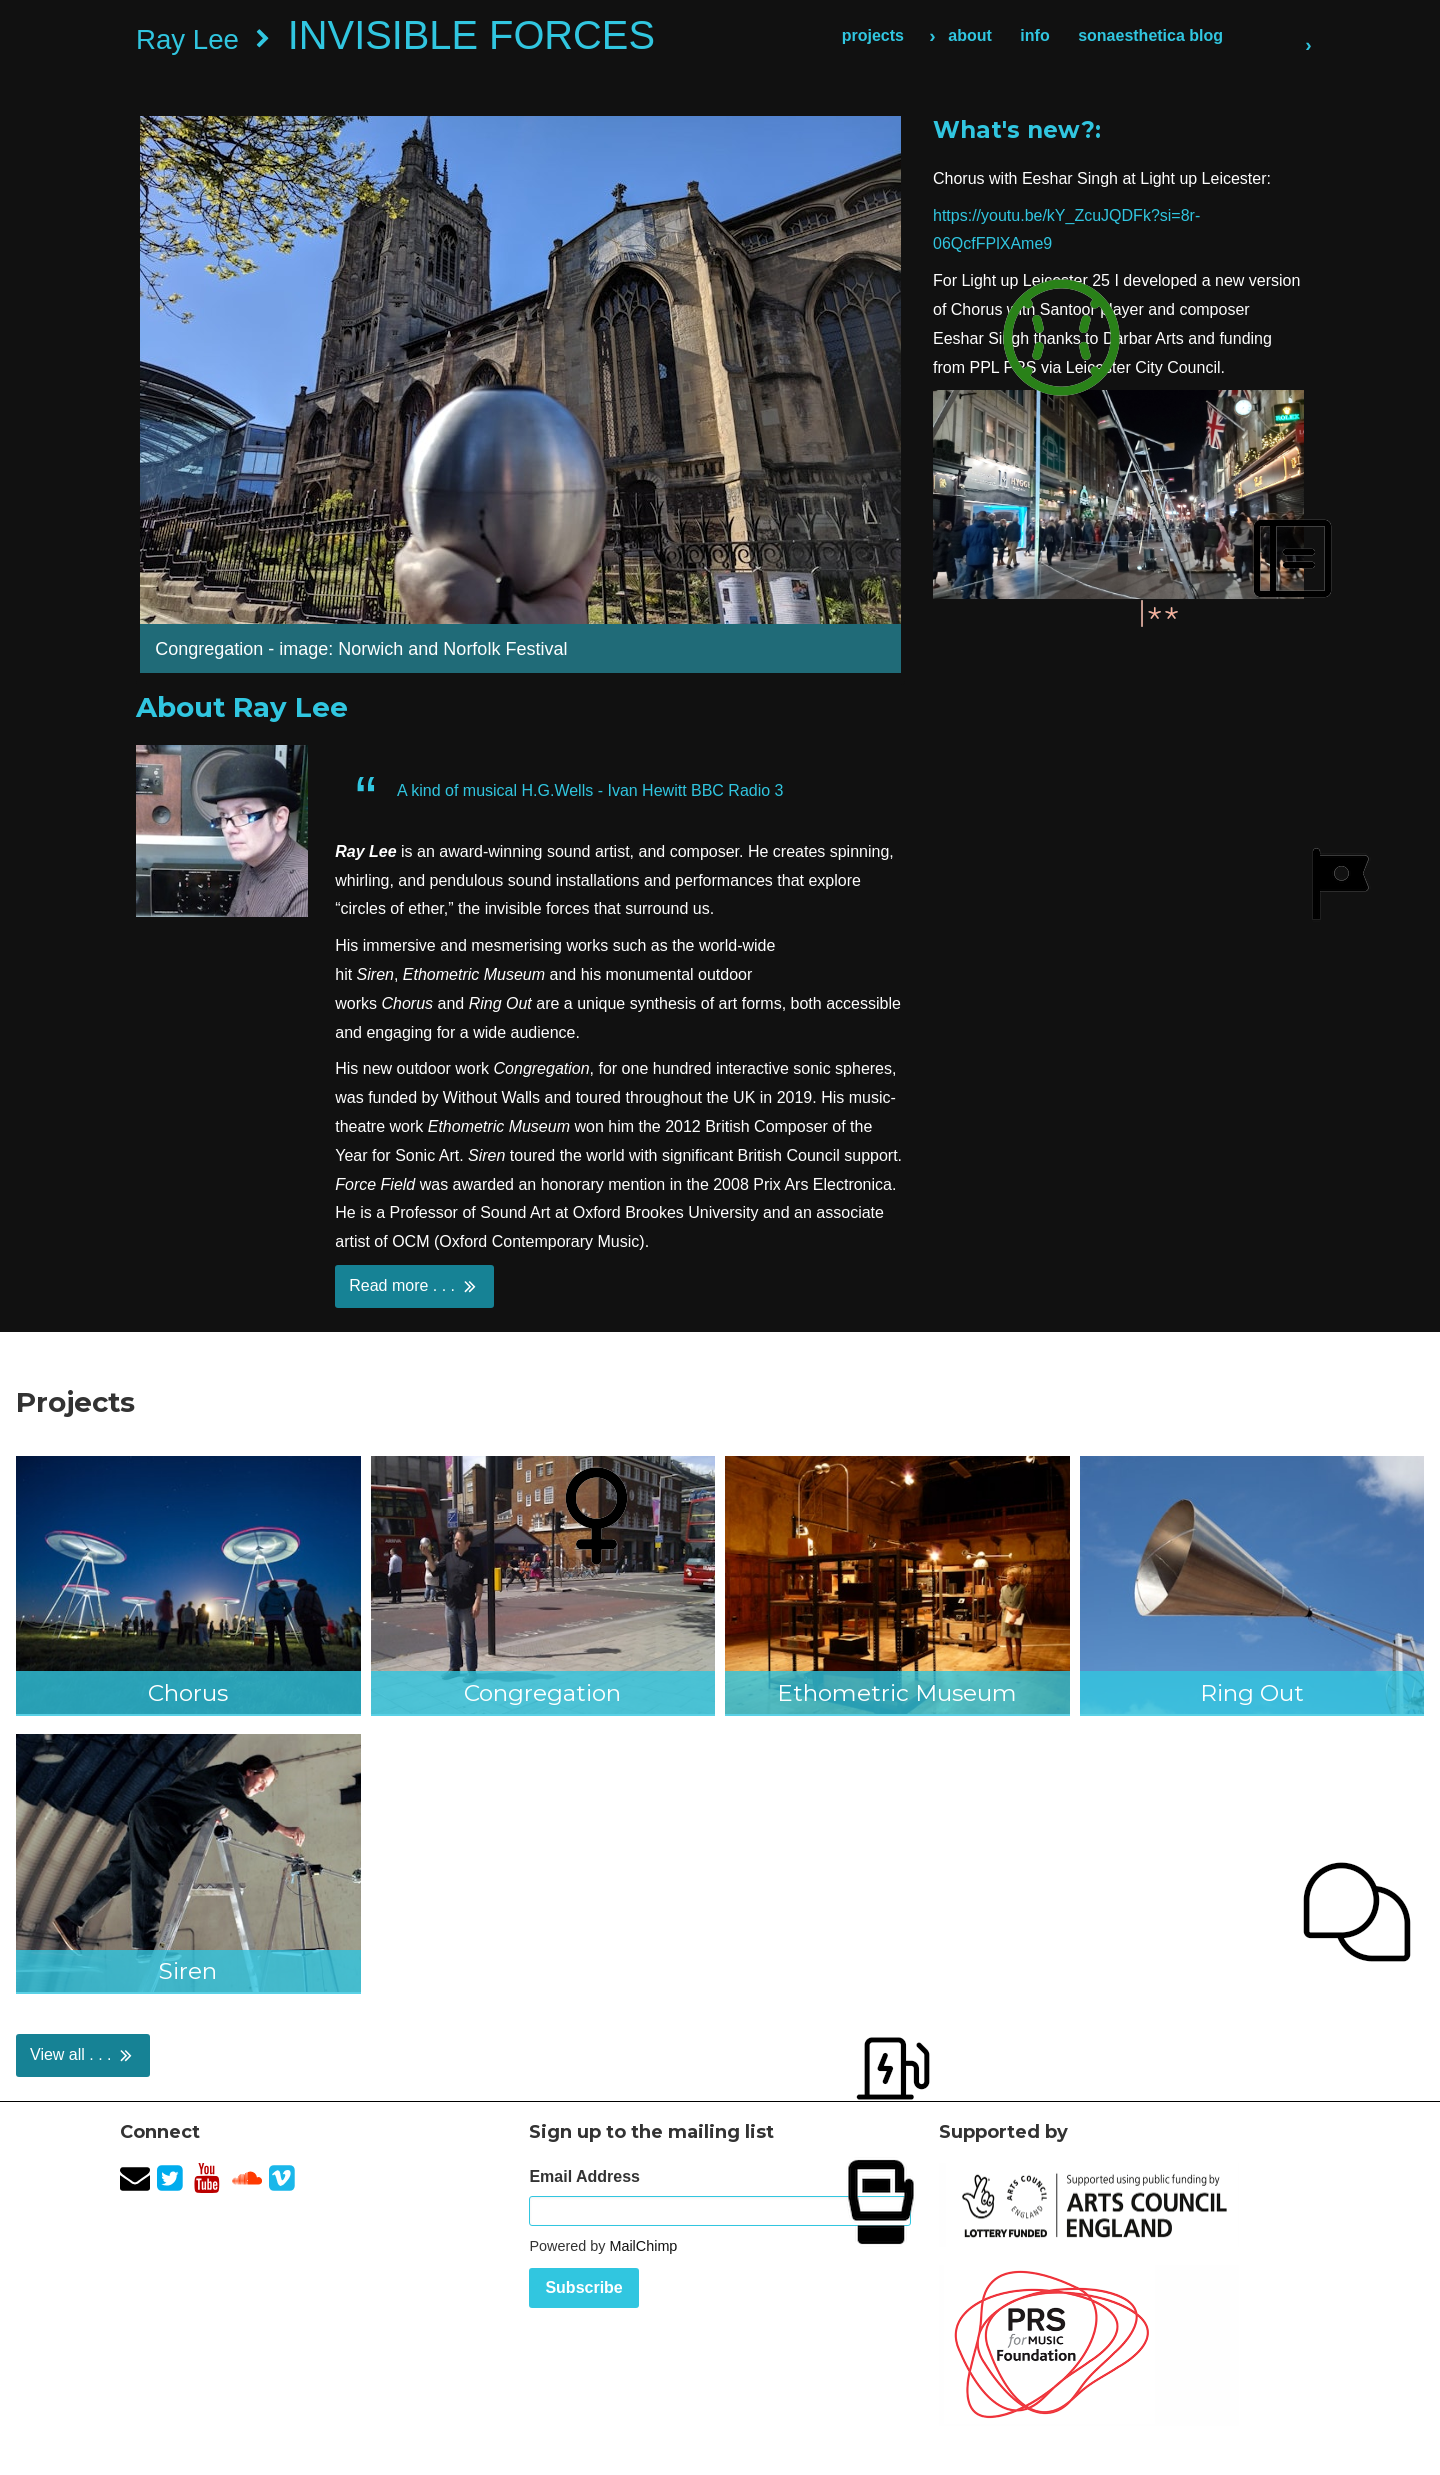  What do you see at coordinates (1338, 884) in the screenshot?
I see `start a guided tour or walkthrough` at bounding box center [1338, 884].